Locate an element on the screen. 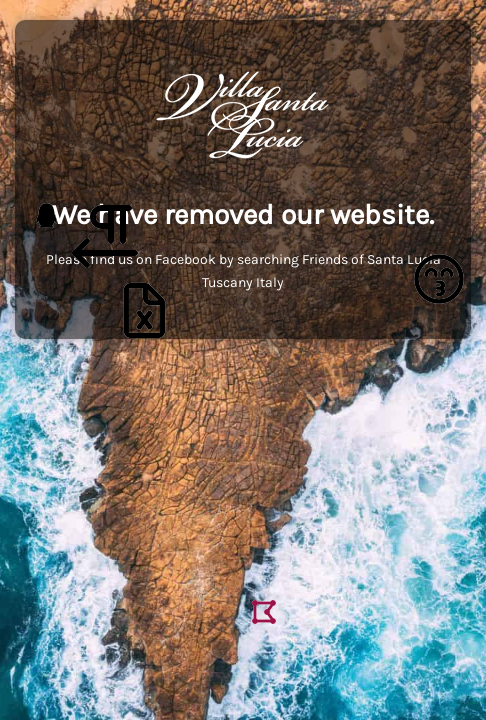 This screenshot has height=720, width=486. send a kiss or affectionate reaction is located at coordinates (439, 279).